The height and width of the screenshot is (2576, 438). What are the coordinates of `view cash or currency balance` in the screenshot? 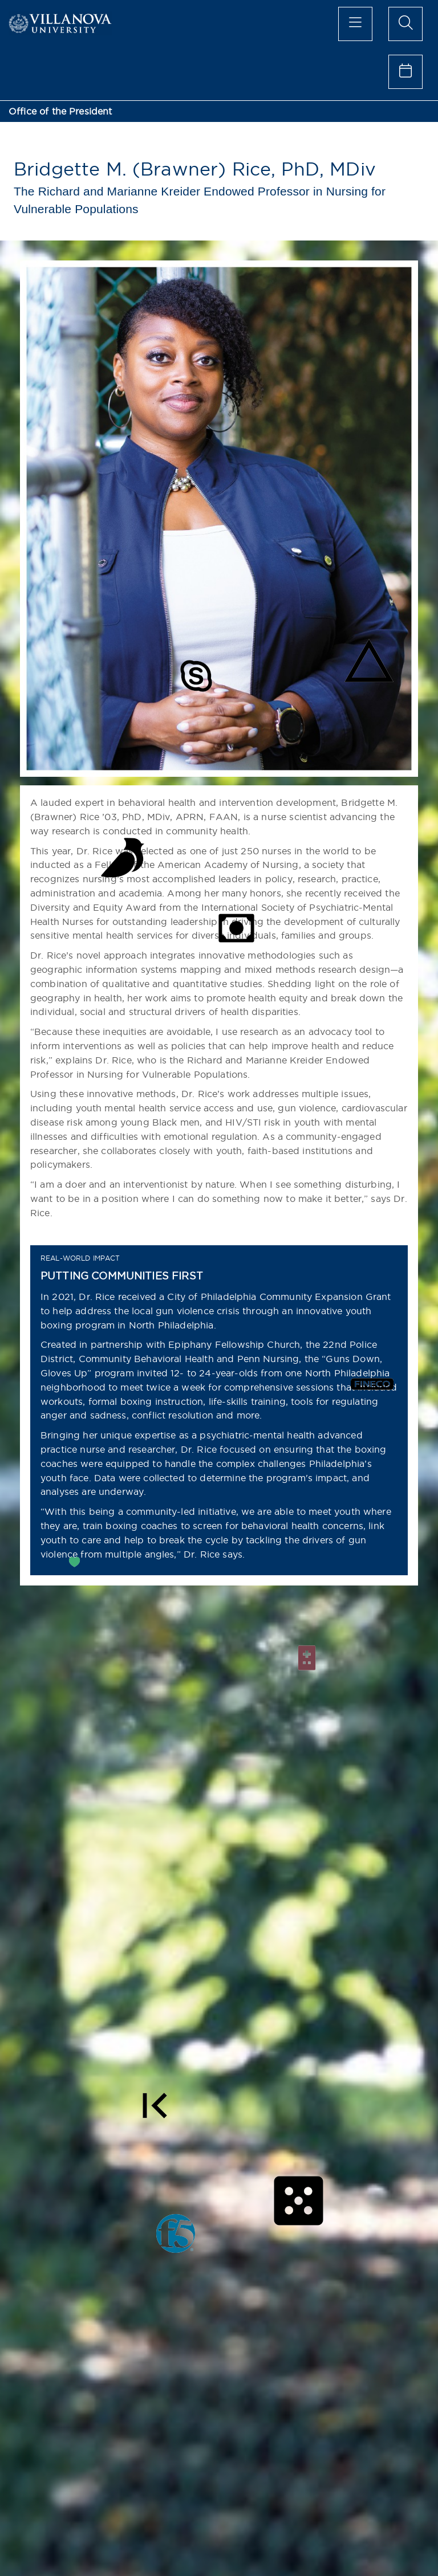 It's located at (236, 928).